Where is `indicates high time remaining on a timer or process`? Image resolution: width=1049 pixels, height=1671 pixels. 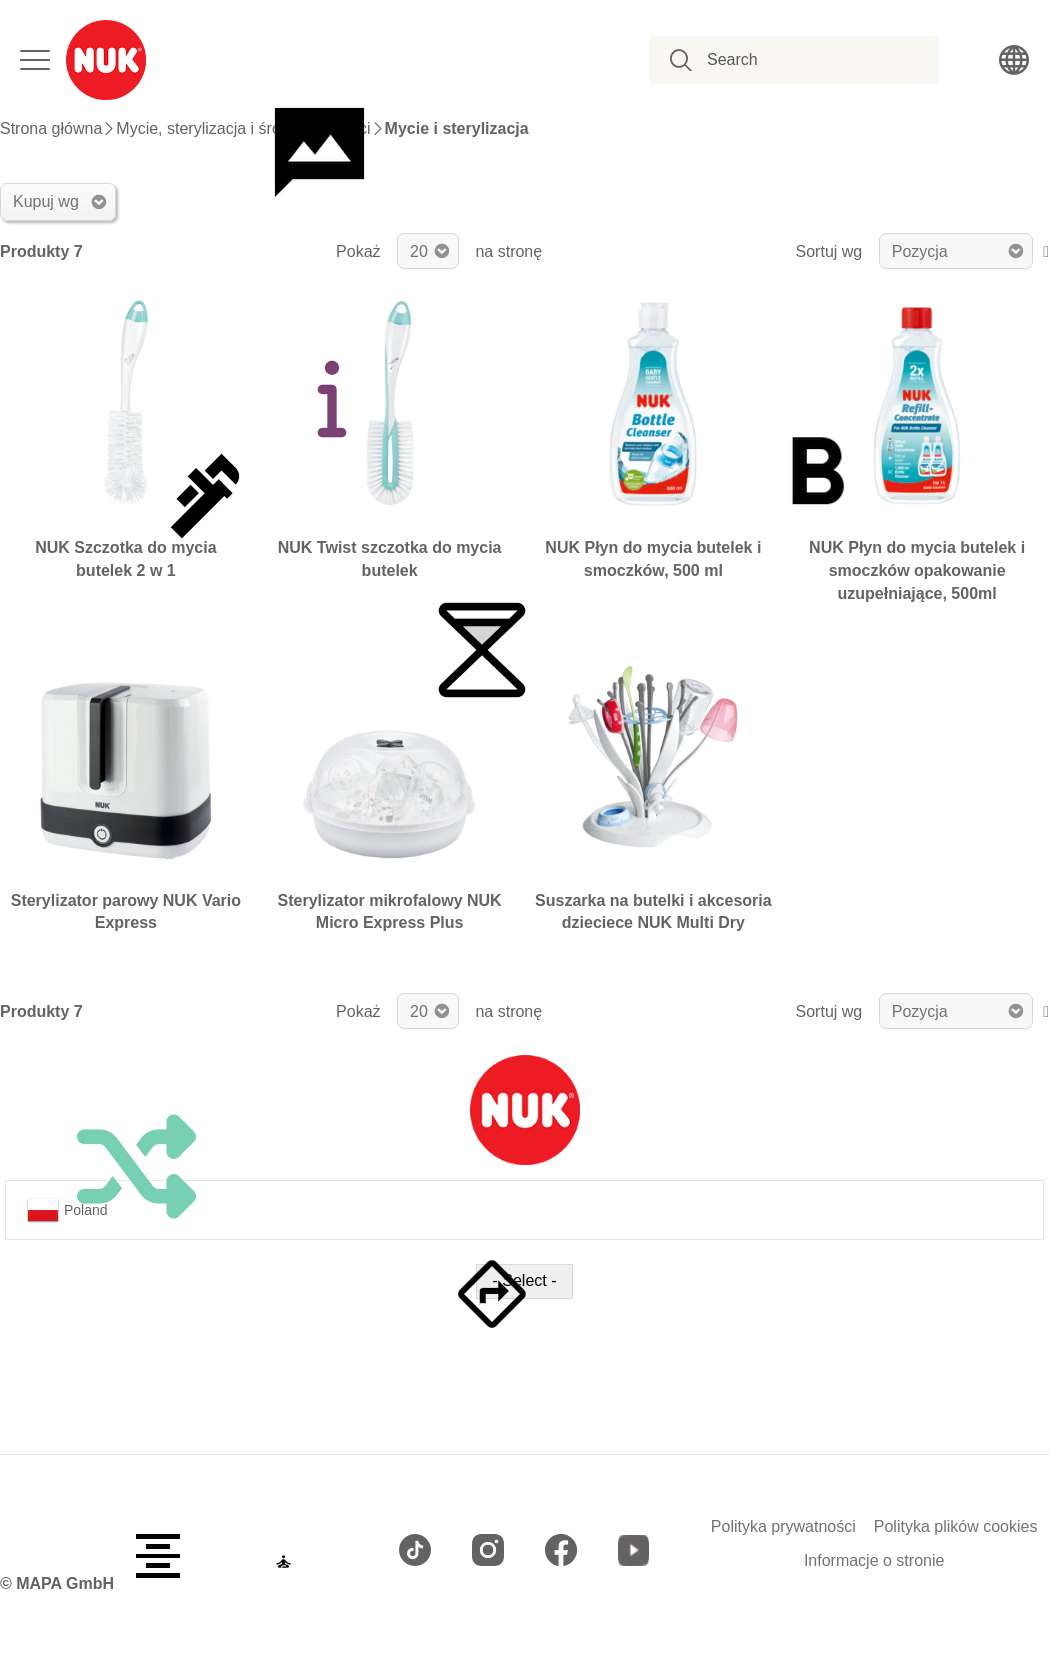
indicates high time remaining on a timer or process is located at coordinates (482, 650).